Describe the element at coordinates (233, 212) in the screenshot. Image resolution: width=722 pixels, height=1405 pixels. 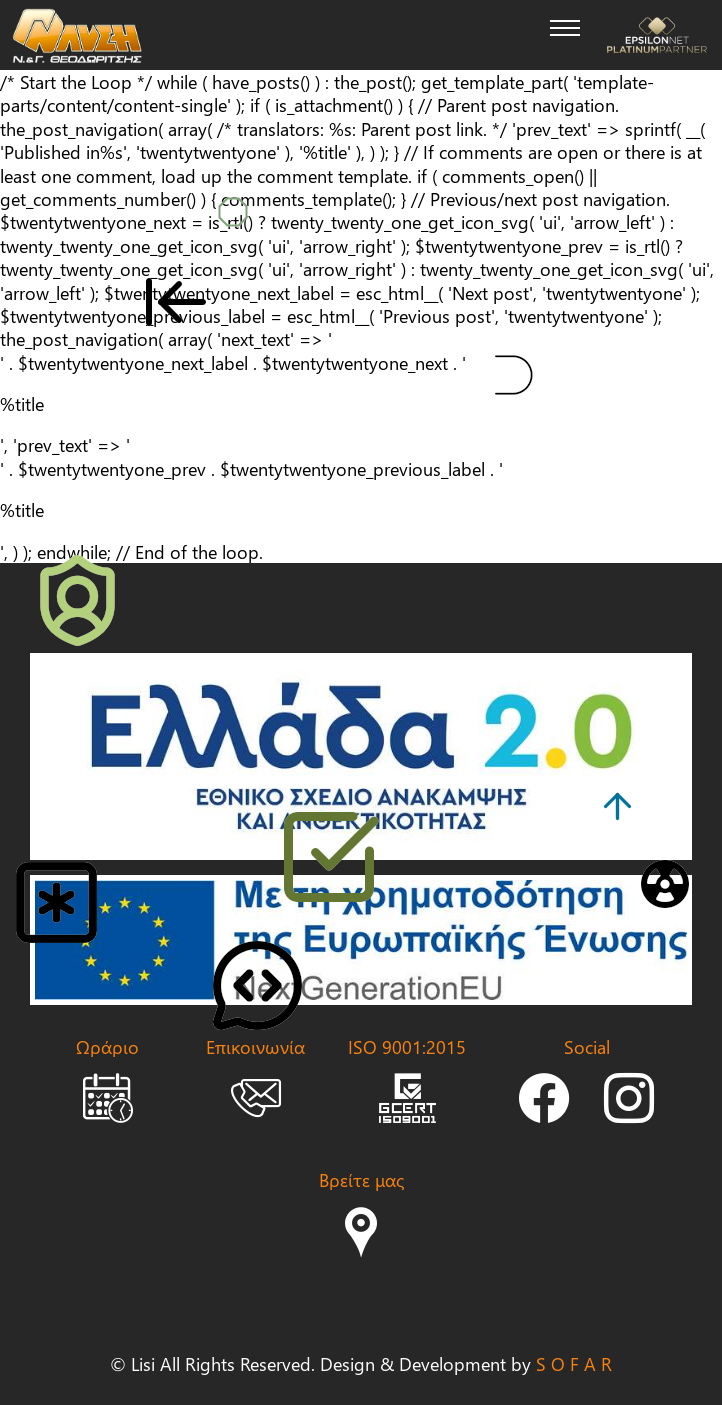
I see `generic shape or placeholder icon` at that location.